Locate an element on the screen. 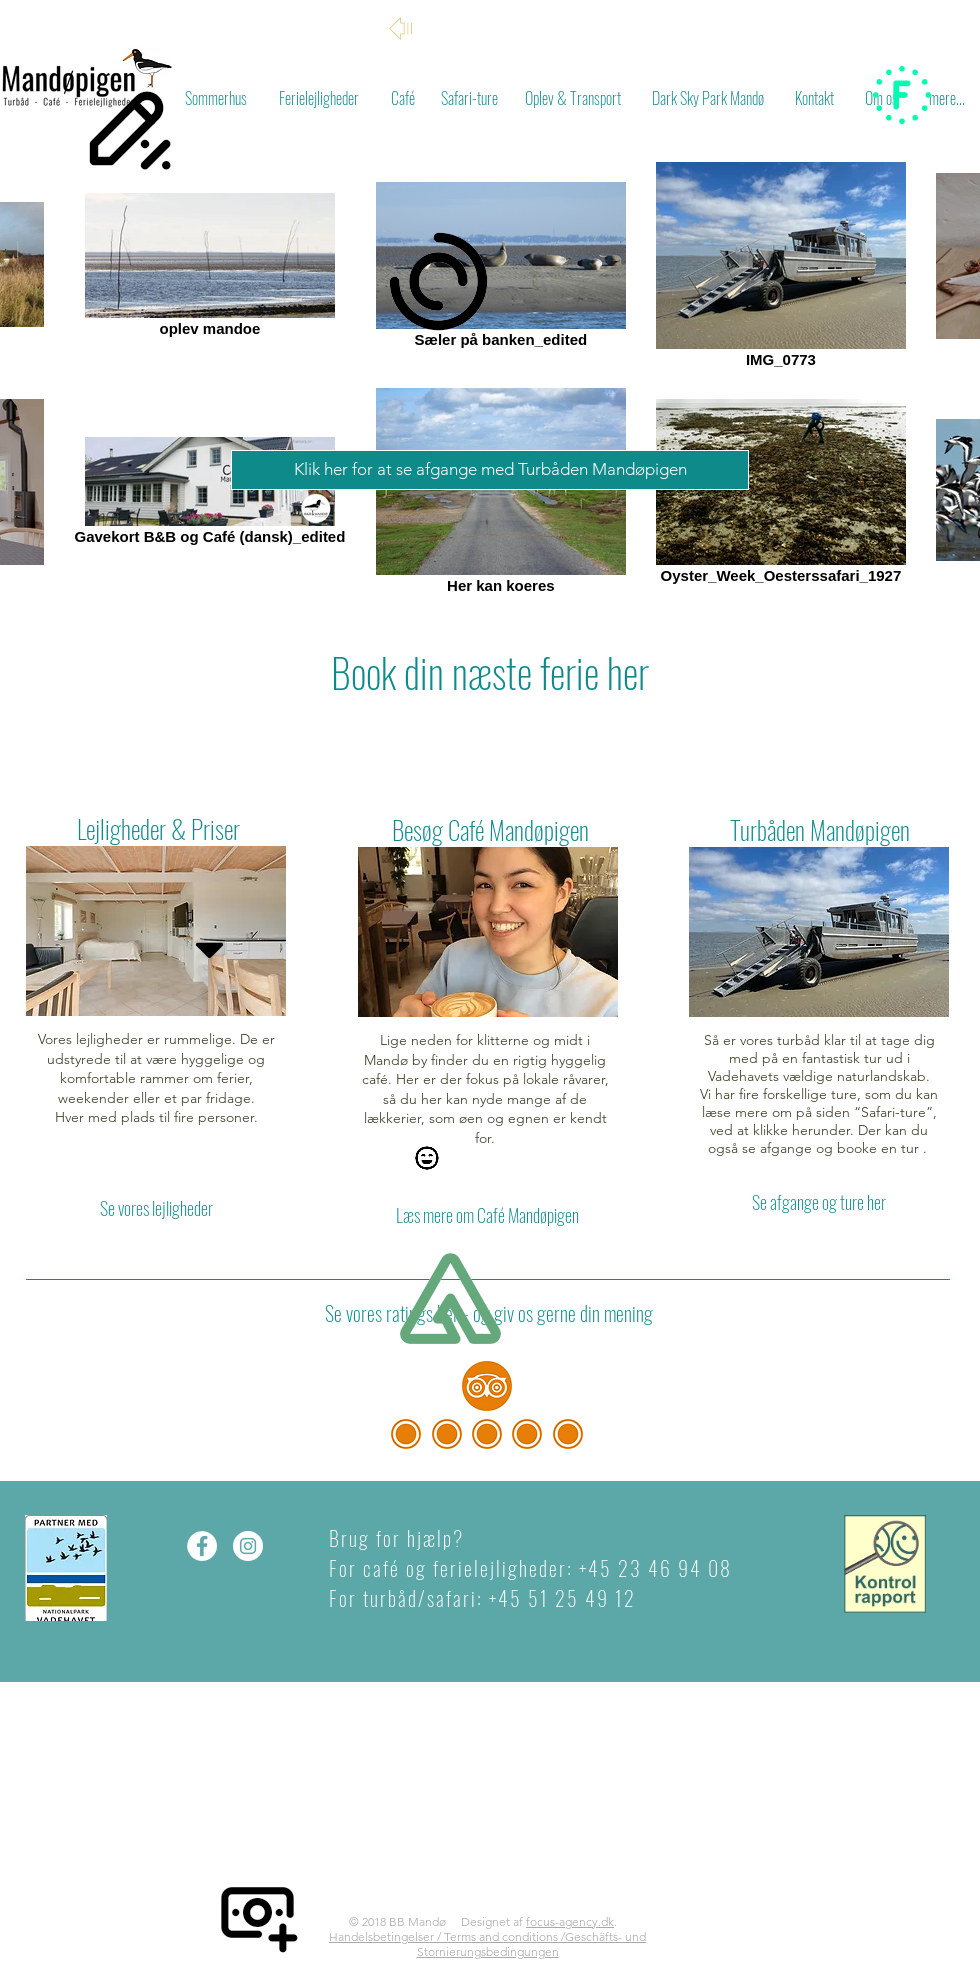 The height and width of the screenshot is (1966, 980). indicates content is loading is located at coordinates (438, 281).